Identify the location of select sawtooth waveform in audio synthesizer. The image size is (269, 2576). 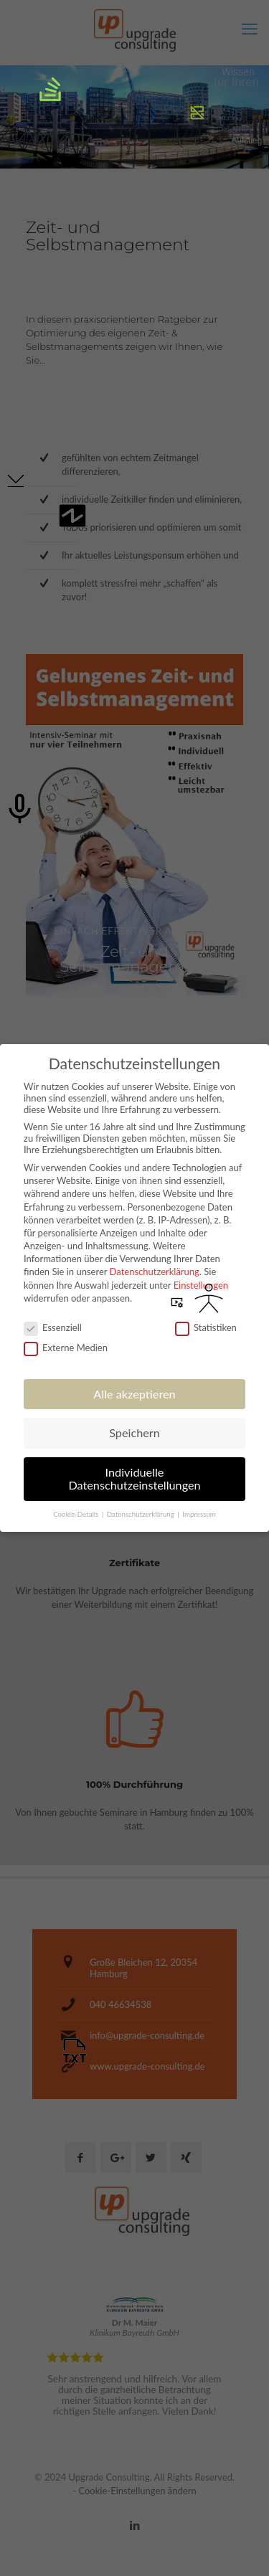
(72, 516).